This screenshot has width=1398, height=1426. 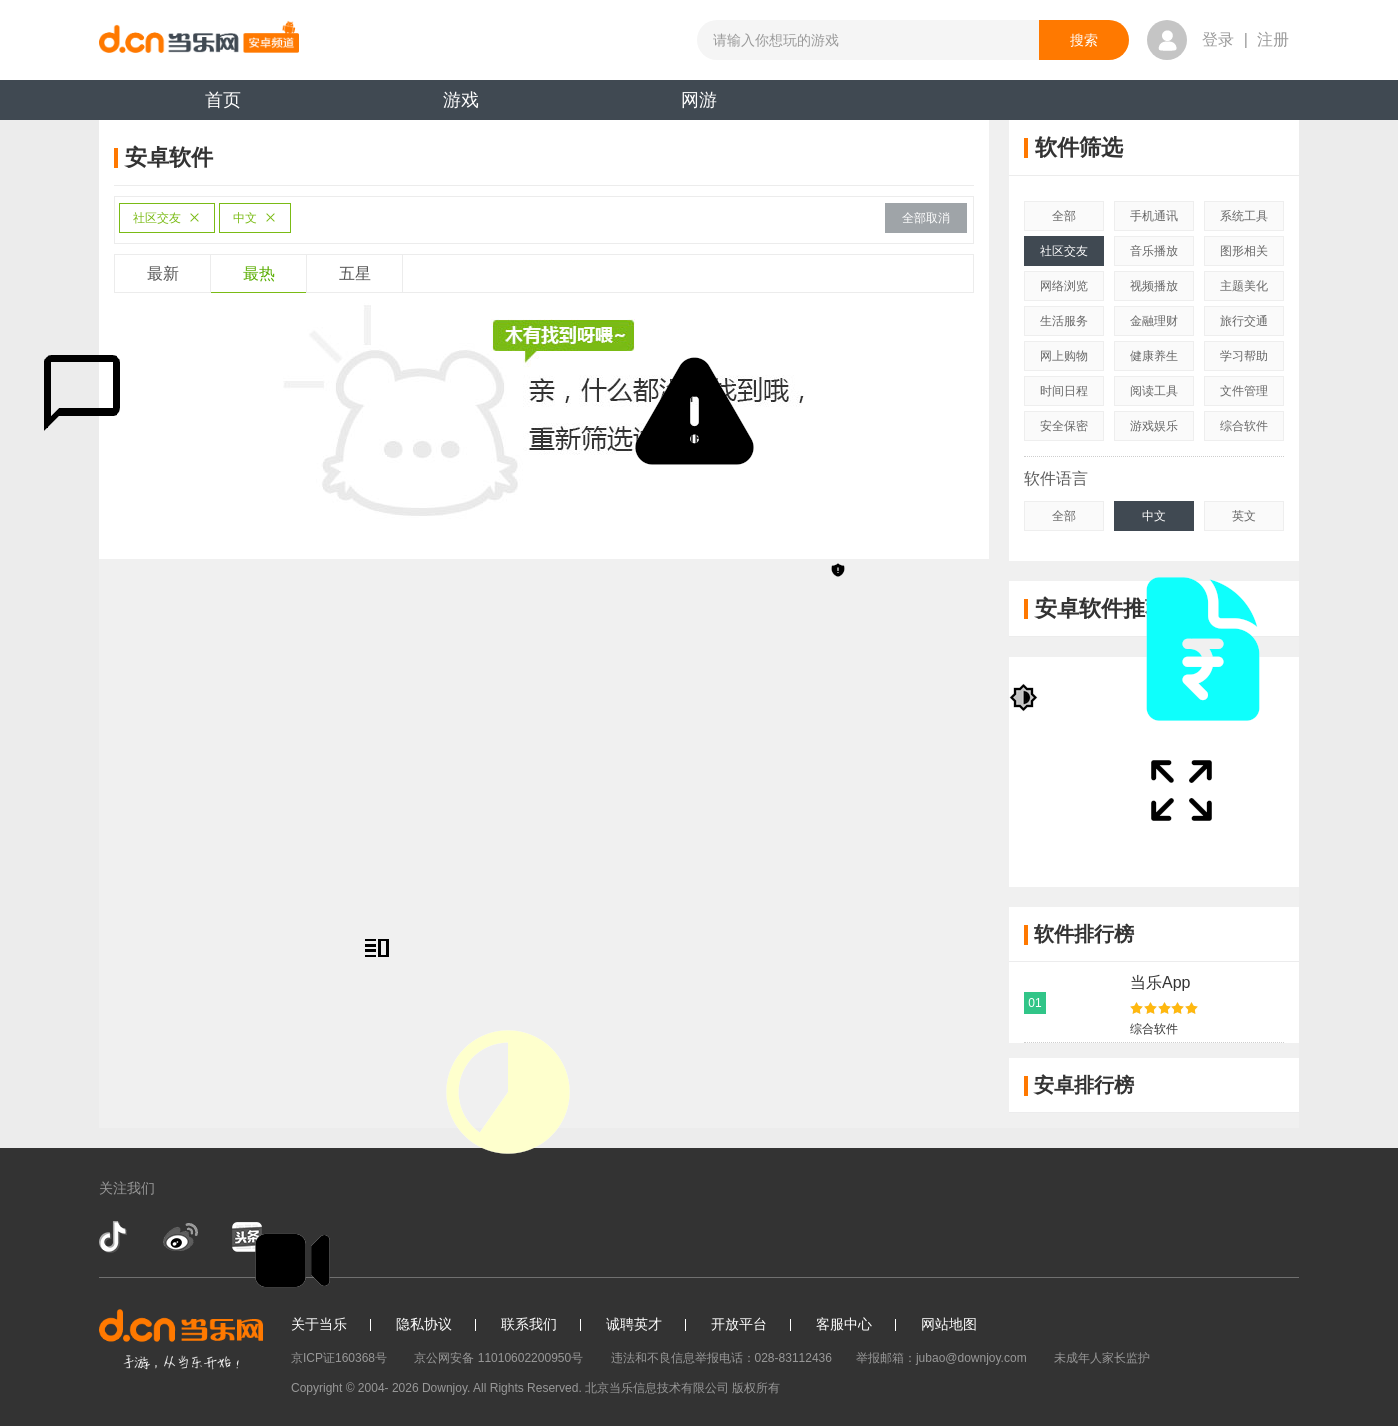 What do you see at coordinates (508, 1092) in the screenshot?
I see `indicates 60% progress or completion` at bounding box center [508, 1092].